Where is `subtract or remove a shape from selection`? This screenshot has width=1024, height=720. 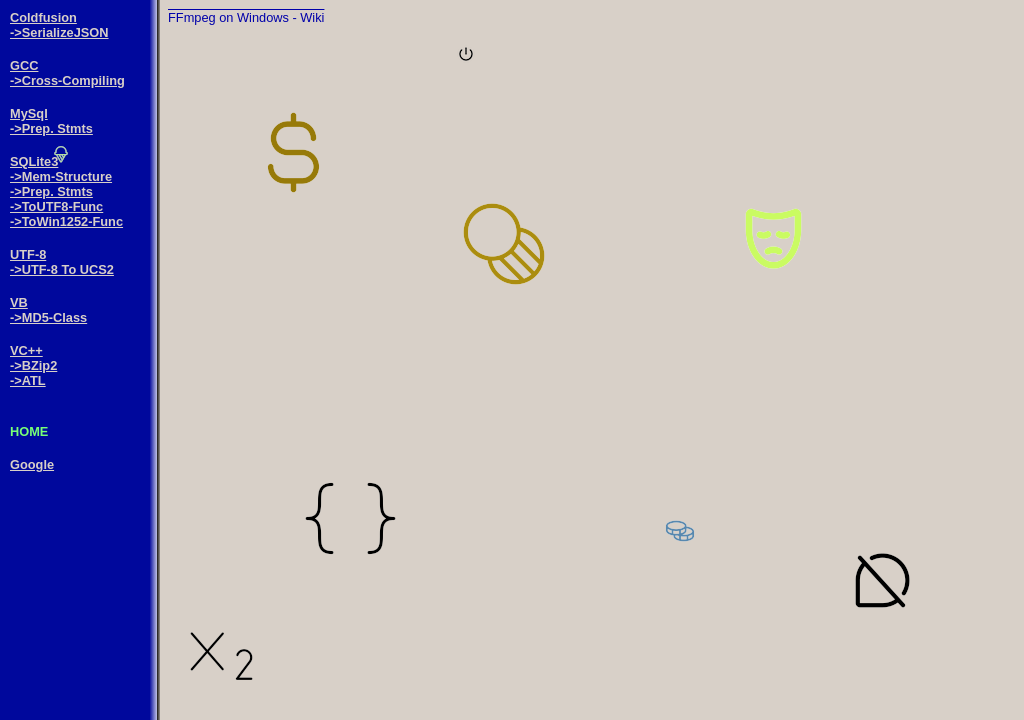 subtract or remove a shape from selection is located at coordinates (504, 244).